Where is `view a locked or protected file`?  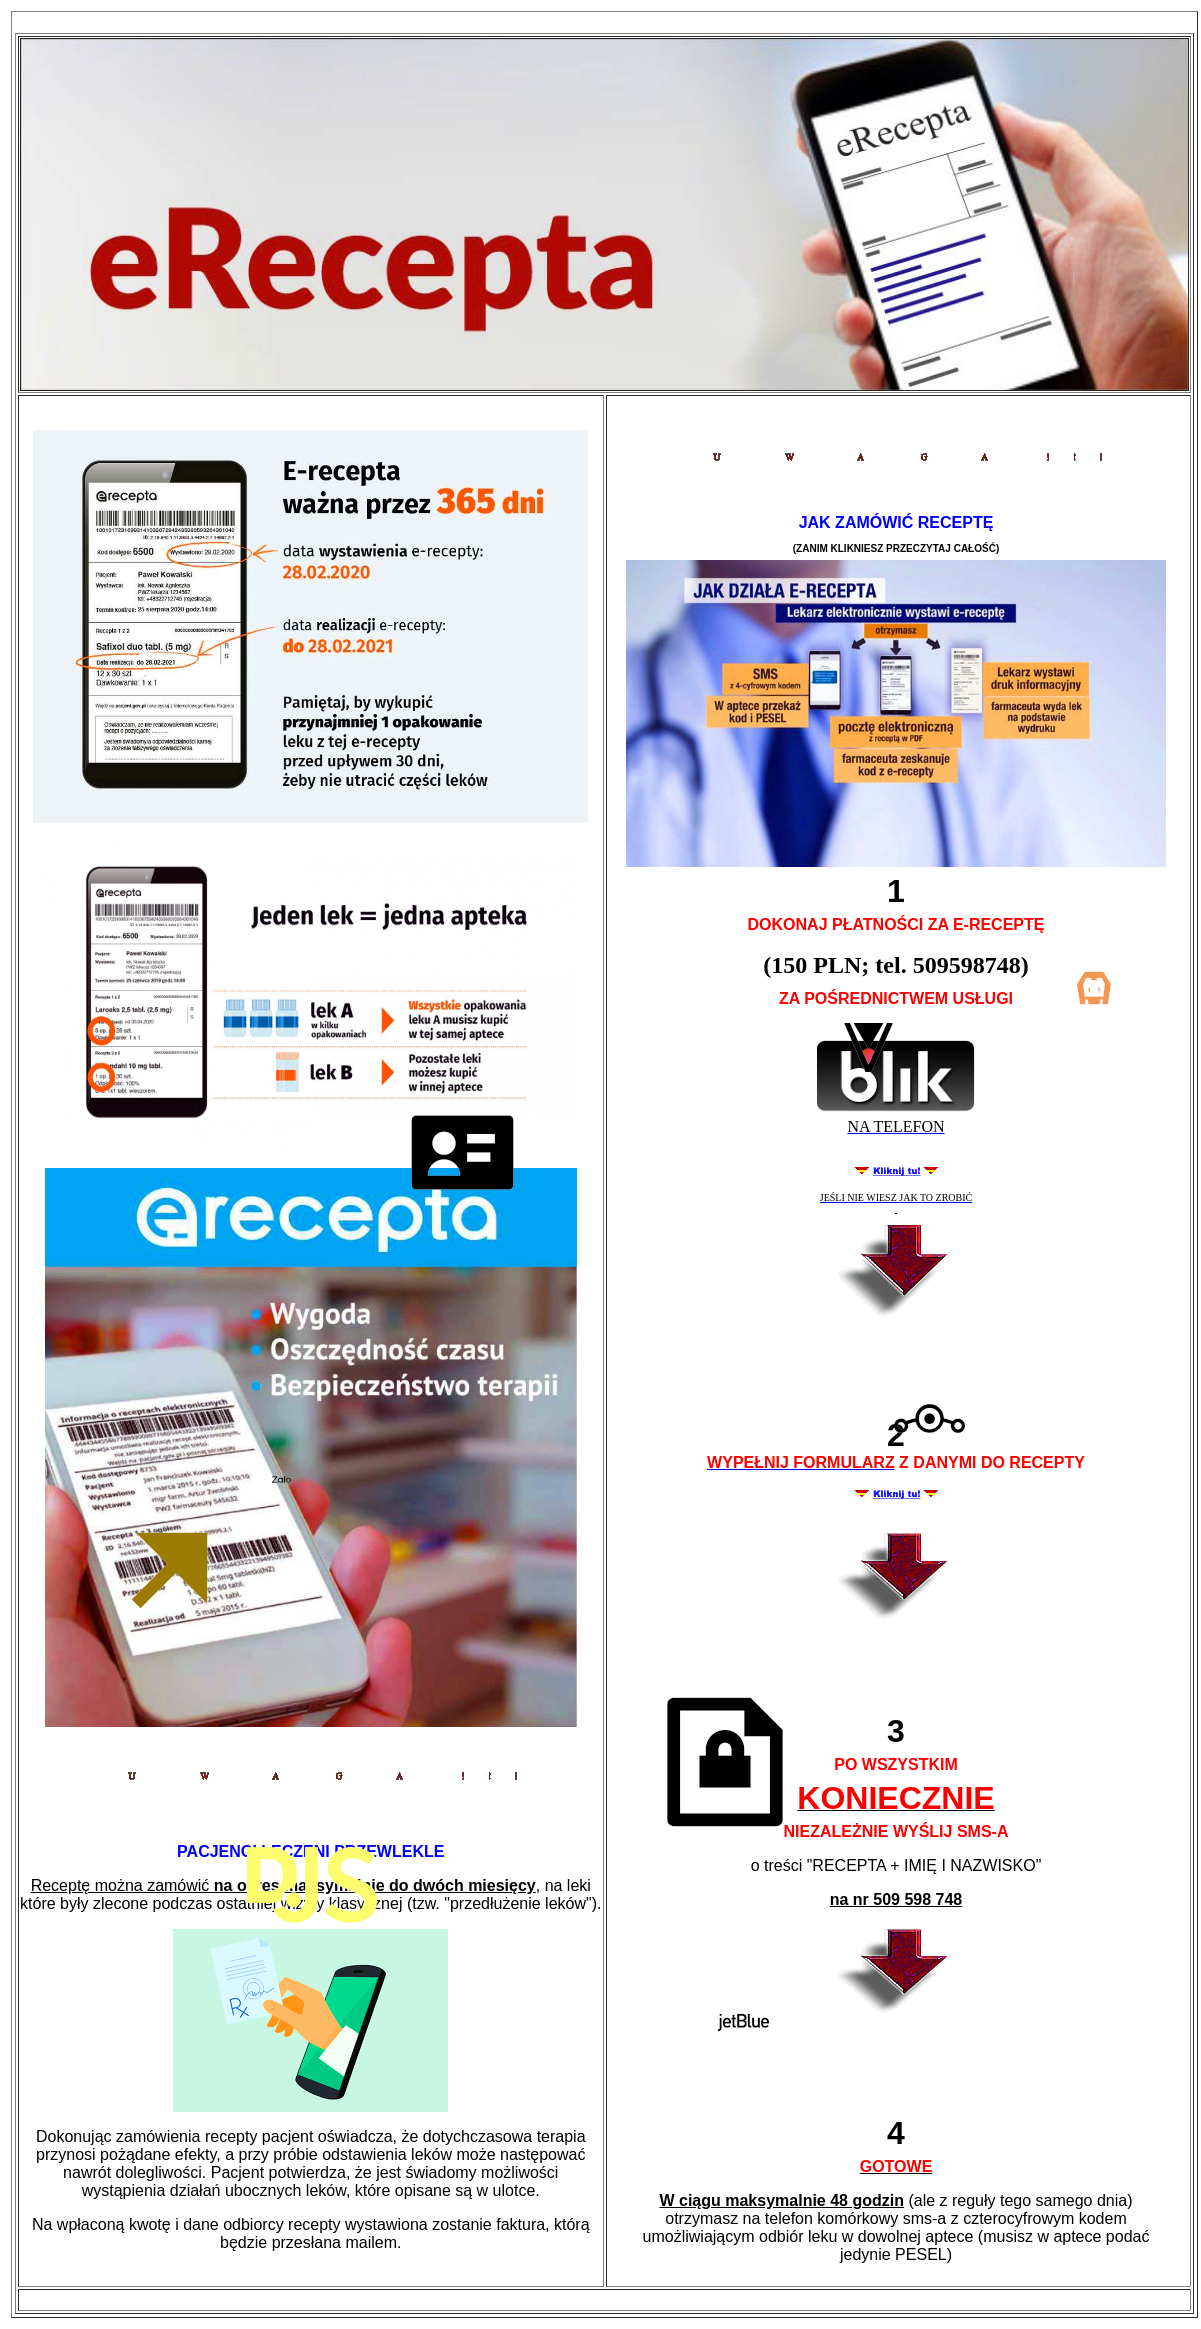
view a locked or protected file is located at coordinates (725, 1762).